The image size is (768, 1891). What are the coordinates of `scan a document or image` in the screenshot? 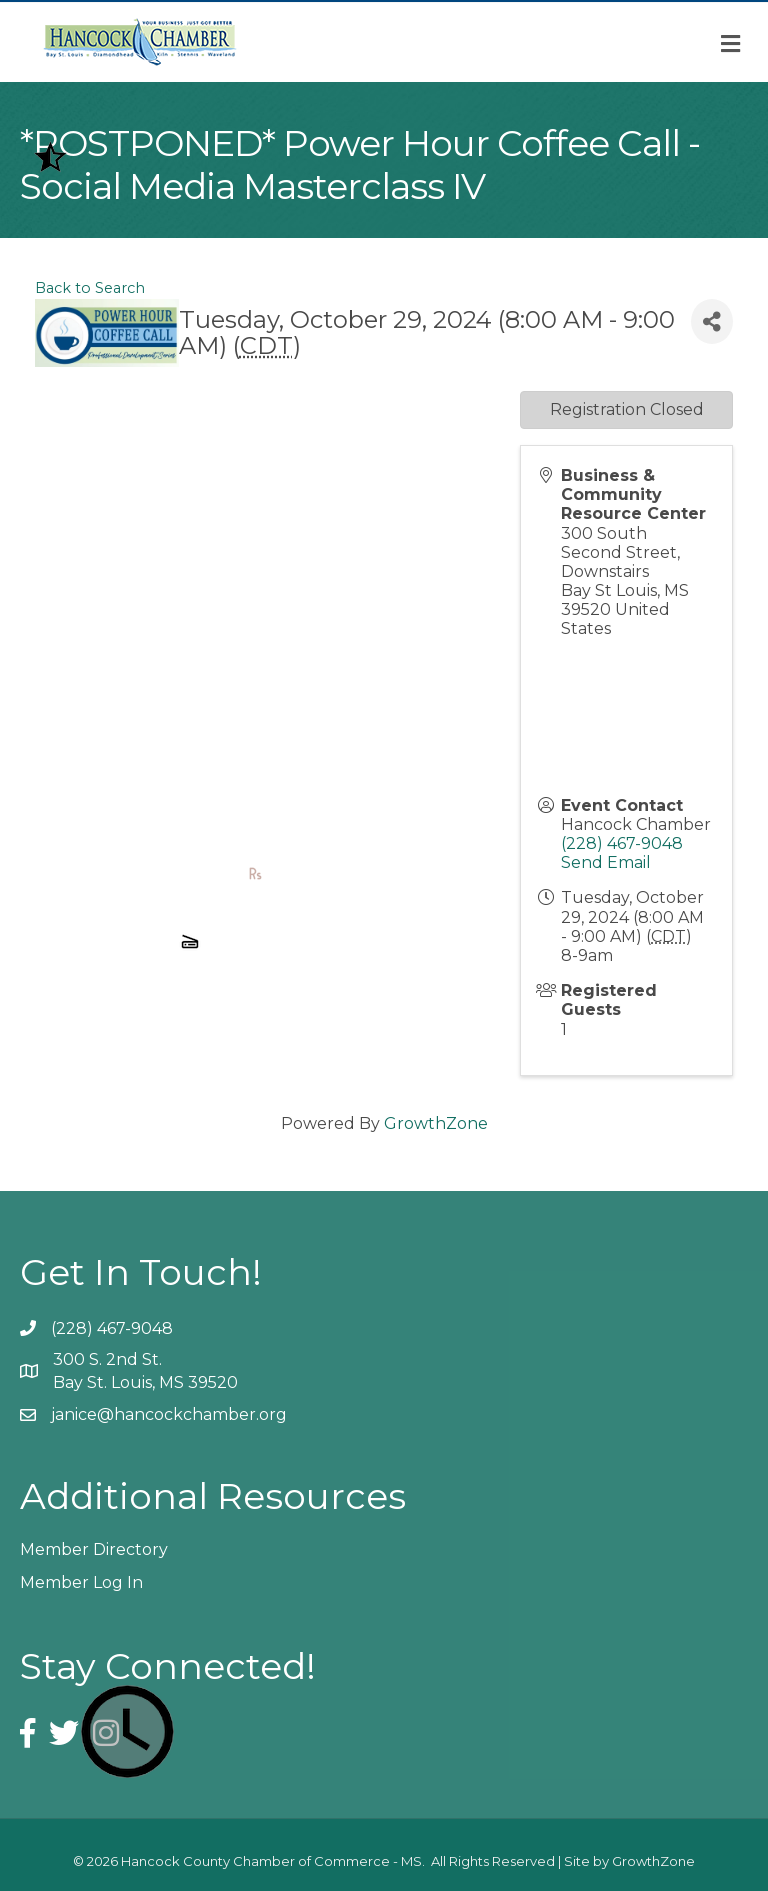 It's located at (190, 941).